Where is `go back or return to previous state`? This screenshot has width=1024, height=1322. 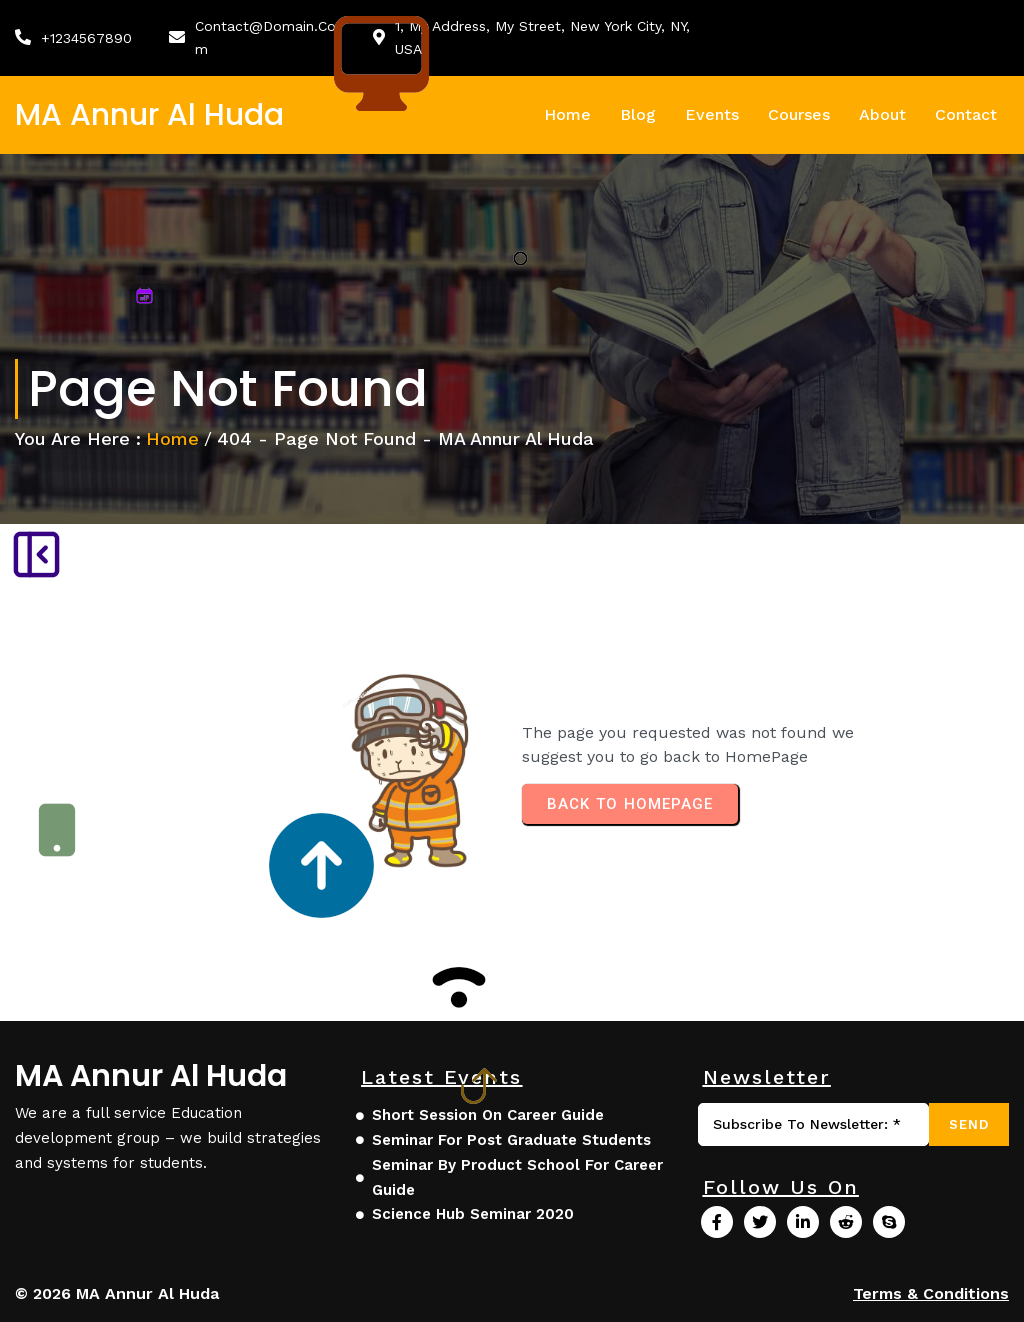 go back or return to previous state is located at coordinates (479, 1086).